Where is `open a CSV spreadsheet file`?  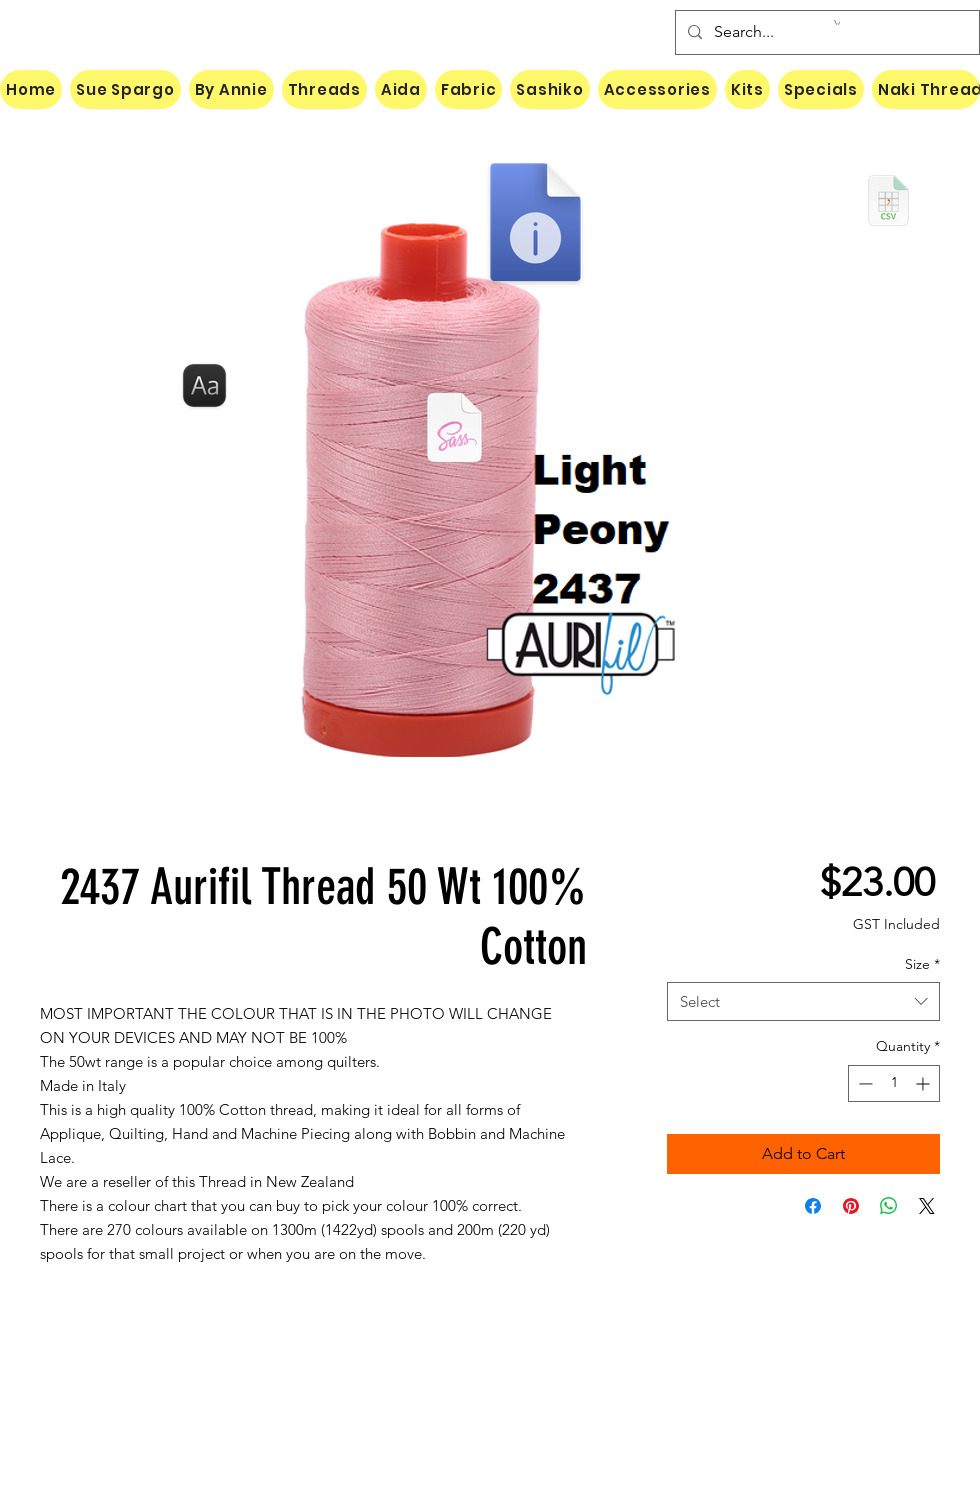
open a CSV spreadsheet file is located at coordinates (888, 200).